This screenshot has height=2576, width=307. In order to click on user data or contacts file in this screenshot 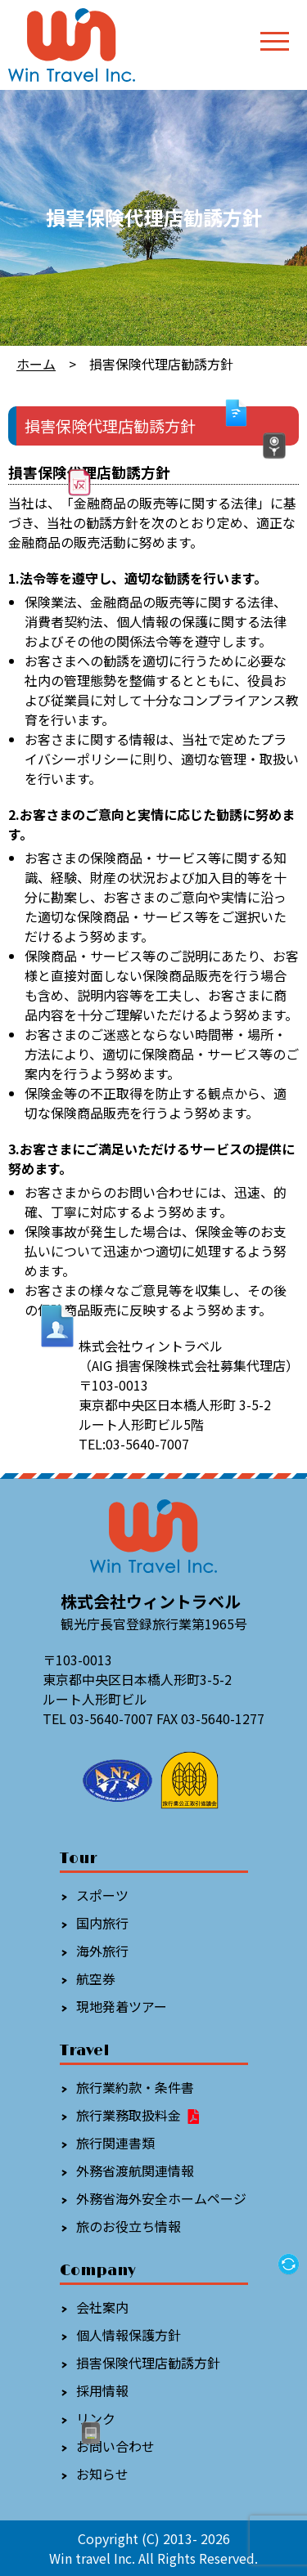, I will do `click(57, 1326)`.